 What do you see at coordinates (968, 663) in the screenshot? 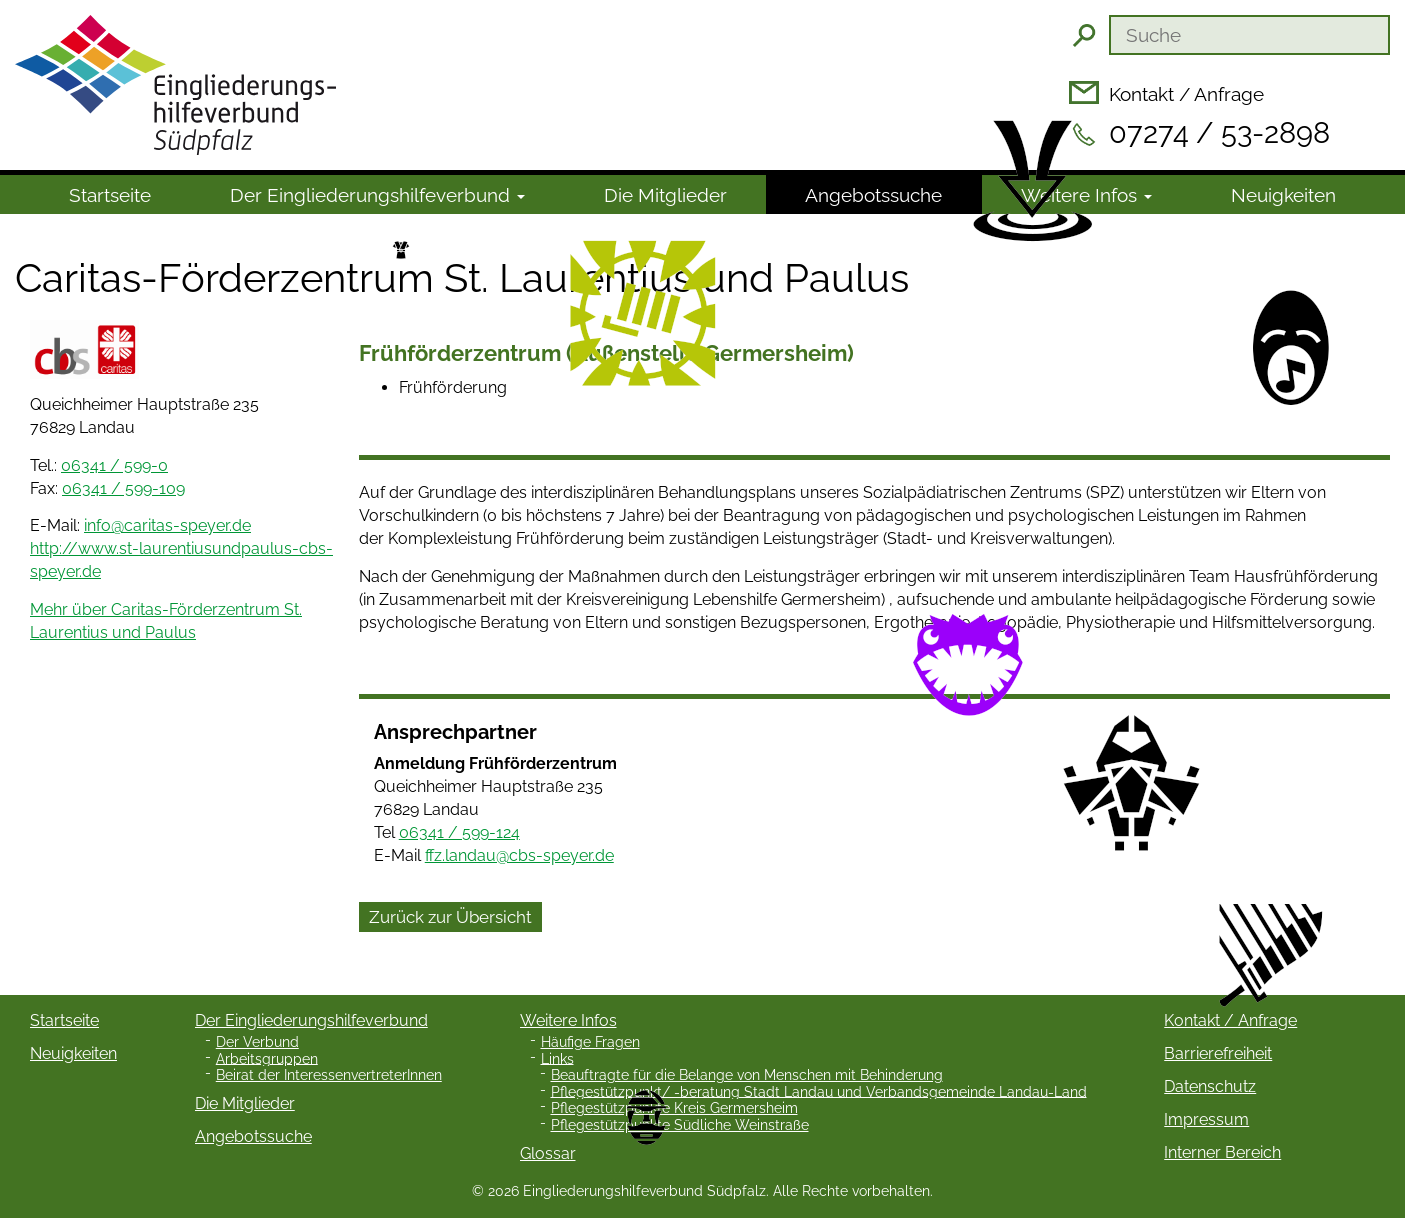
I see `creature or monster enemy type indicator` at bounding box center [968, 663].